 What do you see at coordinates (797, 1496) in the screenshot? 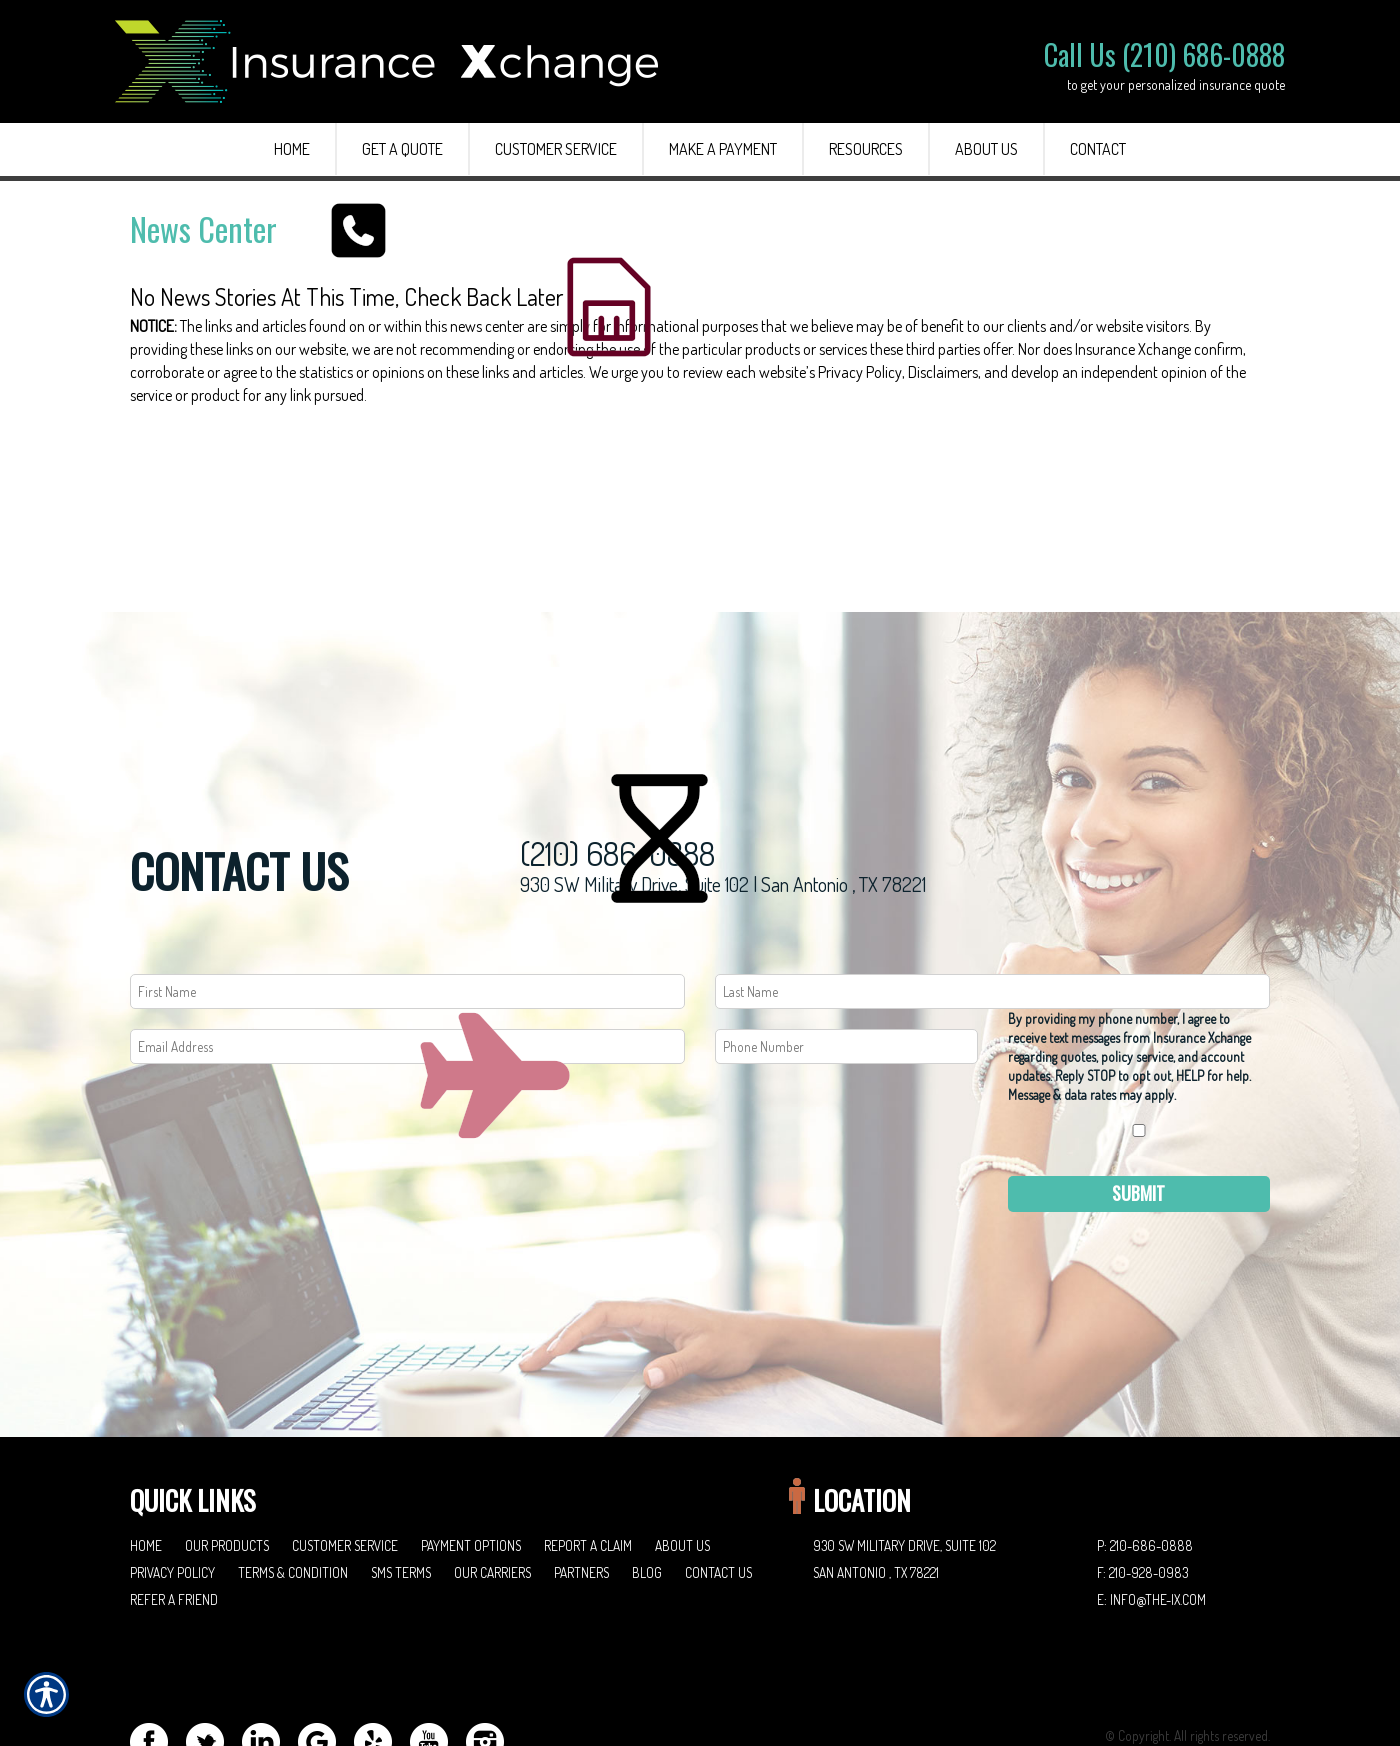
I see `select male gender option` at bounding box center [797, 1496].